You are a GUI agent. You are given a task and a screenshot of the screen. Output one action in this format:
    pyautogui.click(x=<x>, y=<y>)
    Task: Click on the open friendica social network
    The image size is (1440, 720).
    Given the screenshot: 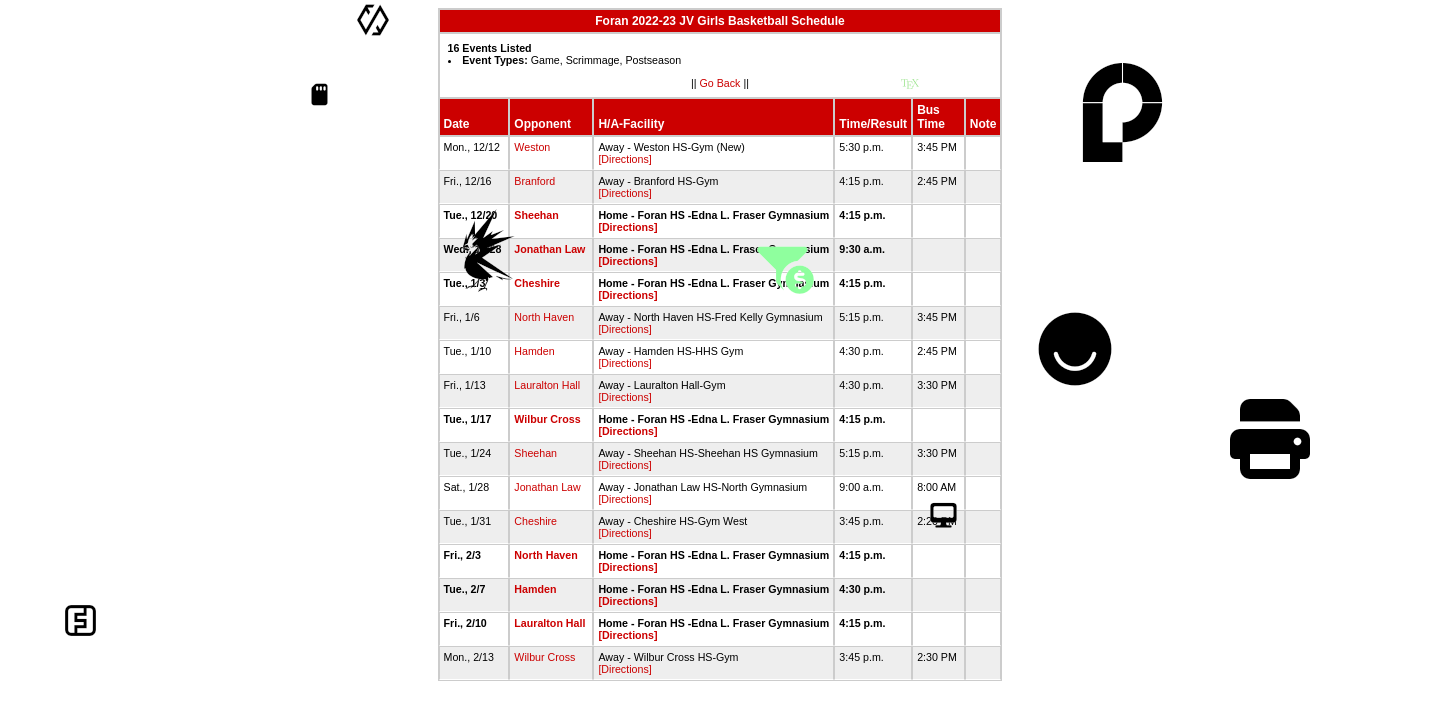 What is the action you would take?
    pyautogui.click(x=80, y=620)
    